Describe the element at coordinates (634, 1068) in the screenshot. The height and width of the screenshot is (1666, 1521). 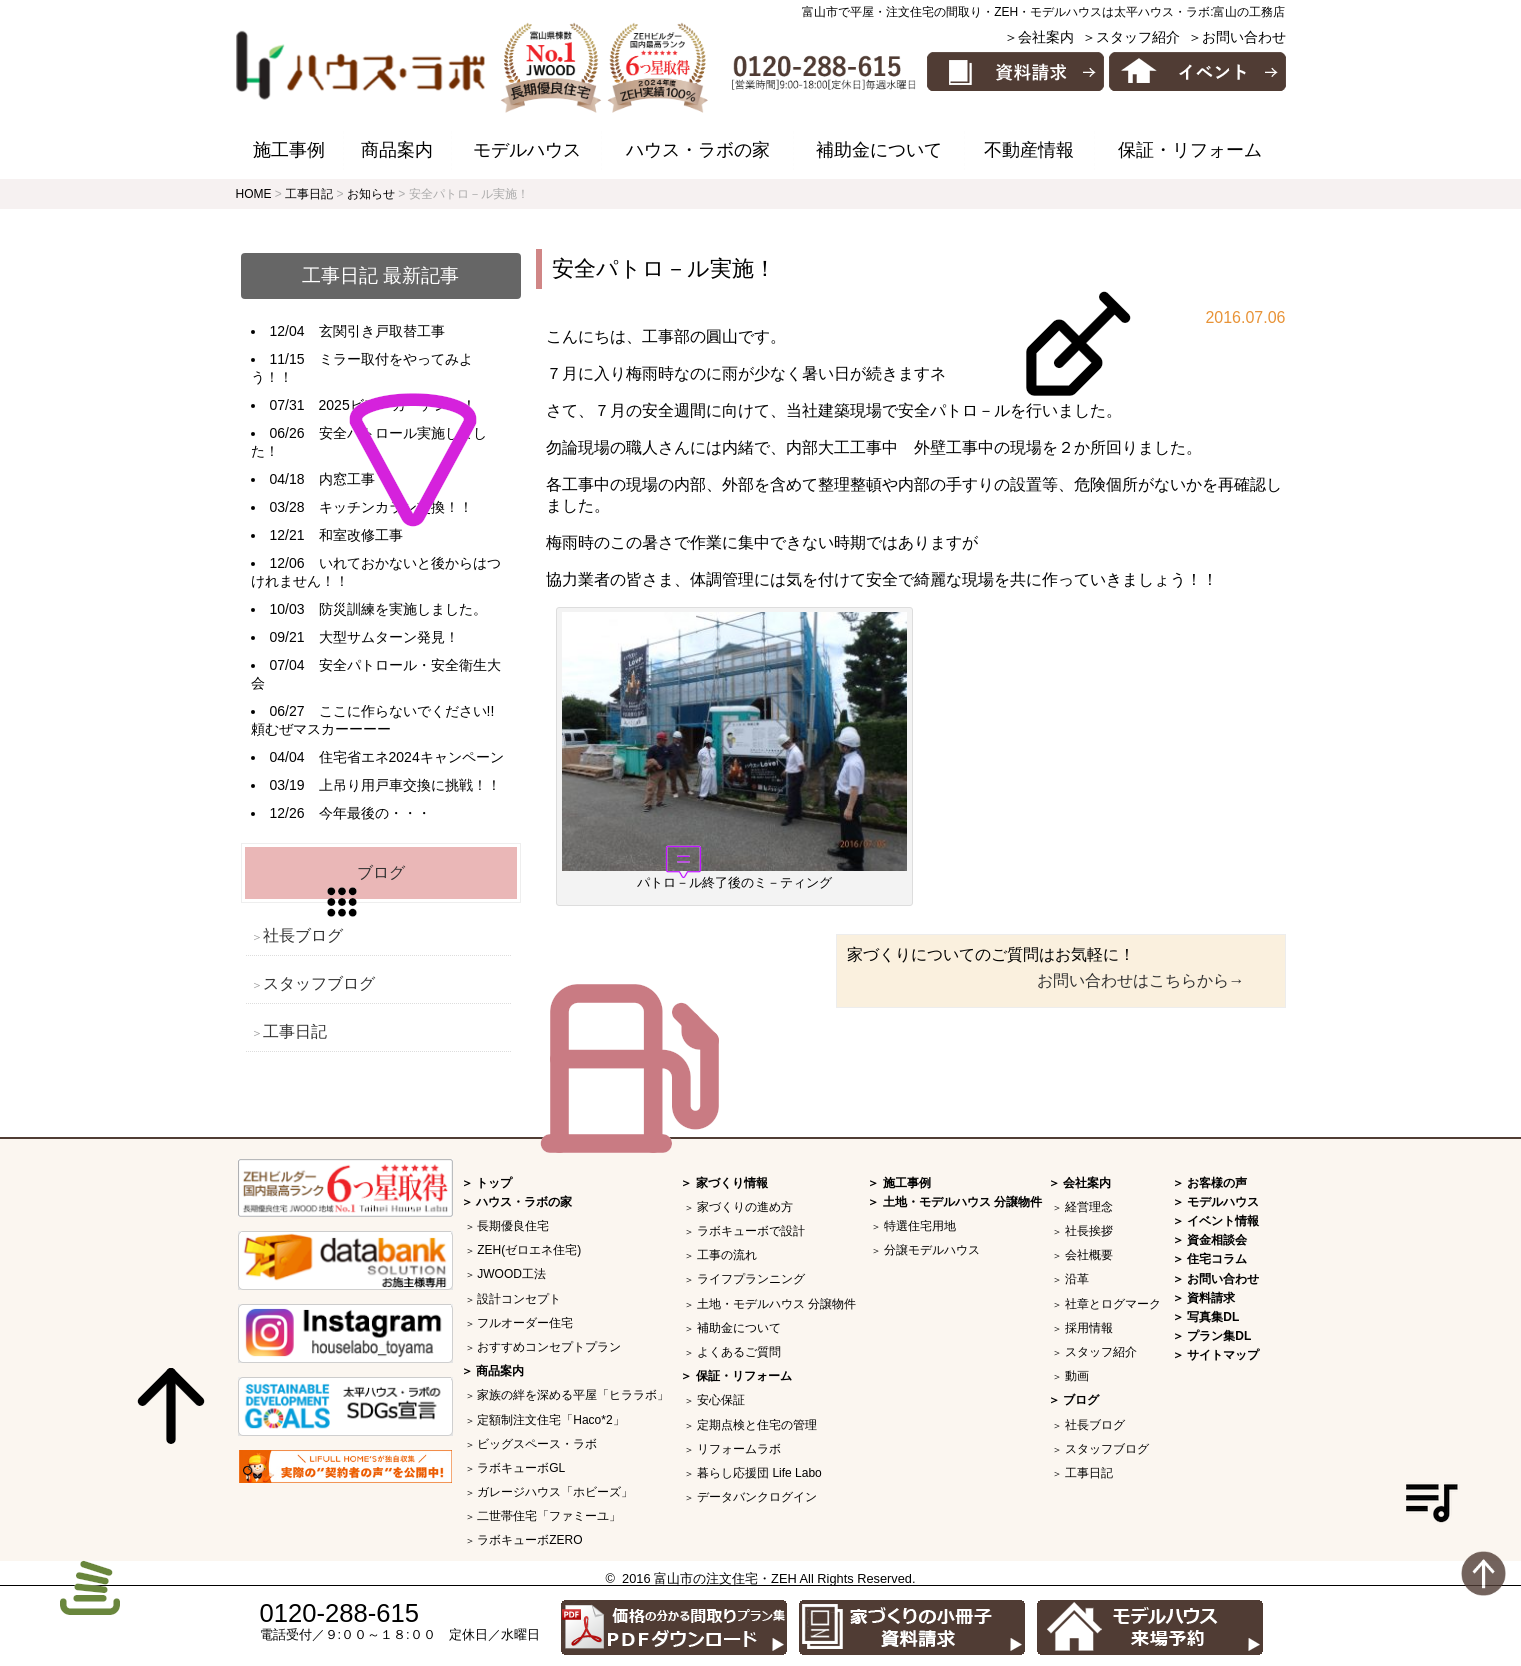
I see `find nearby gas stations` at that location.